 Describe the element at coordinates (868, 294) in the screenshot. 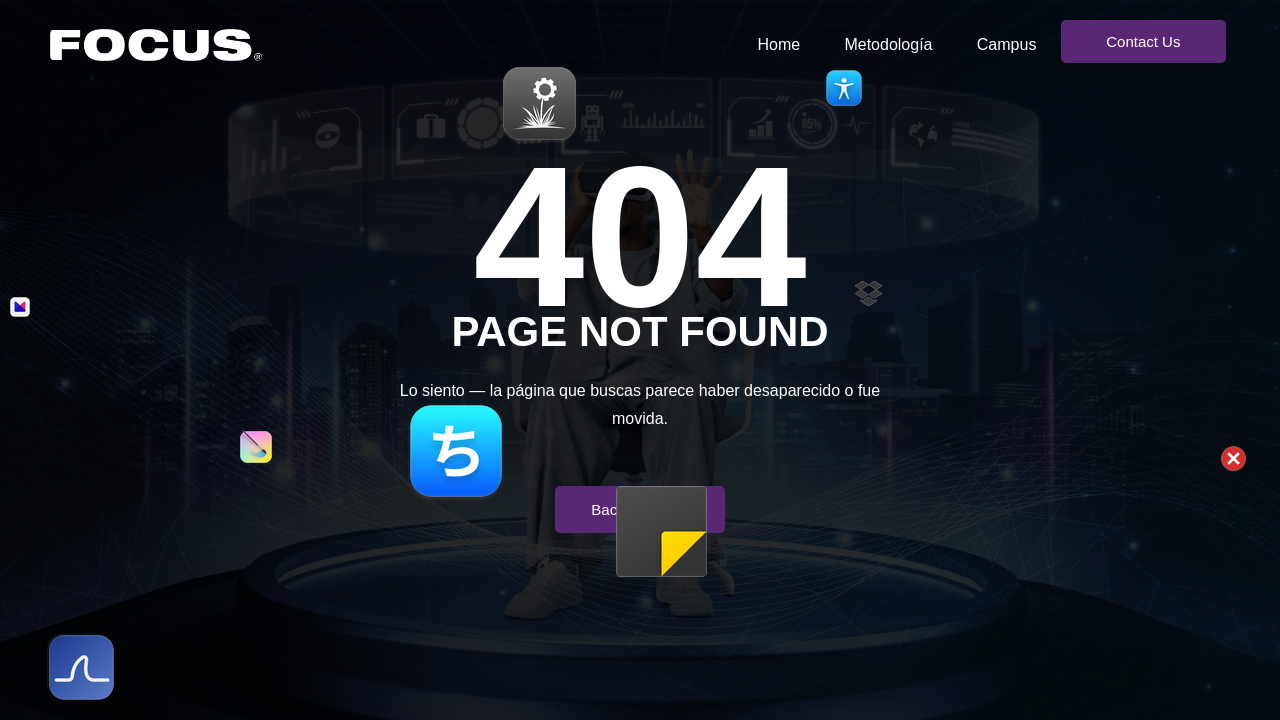

I see `open Dropbox cloud storage` at that location.